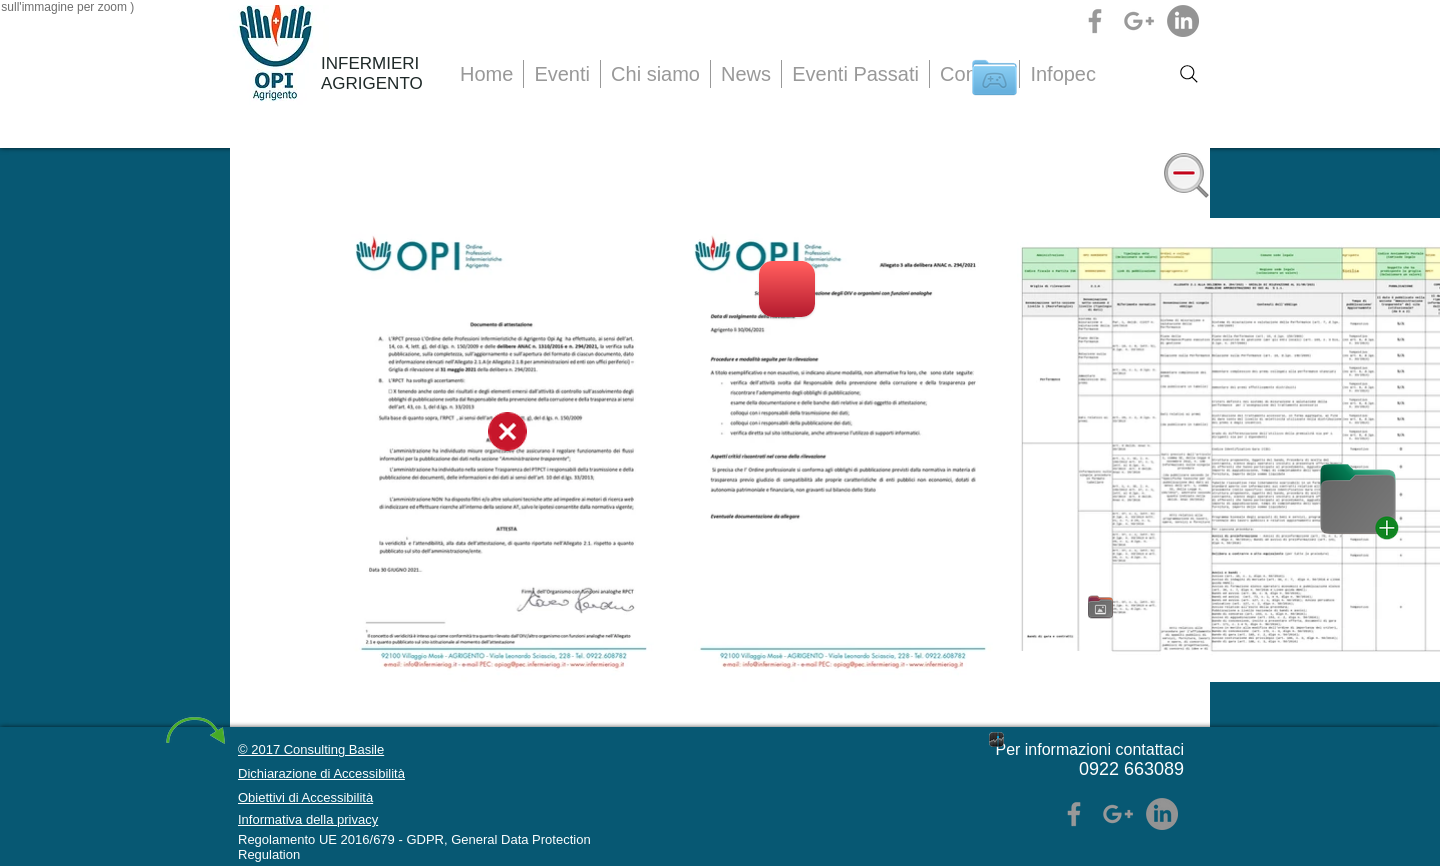 The height and width of the screenshot is (866, 1440). What do you see at coordinates (1186, 175) in the screenshot?
I see `zoom out to see more content` at bounding box center [1186, 175].